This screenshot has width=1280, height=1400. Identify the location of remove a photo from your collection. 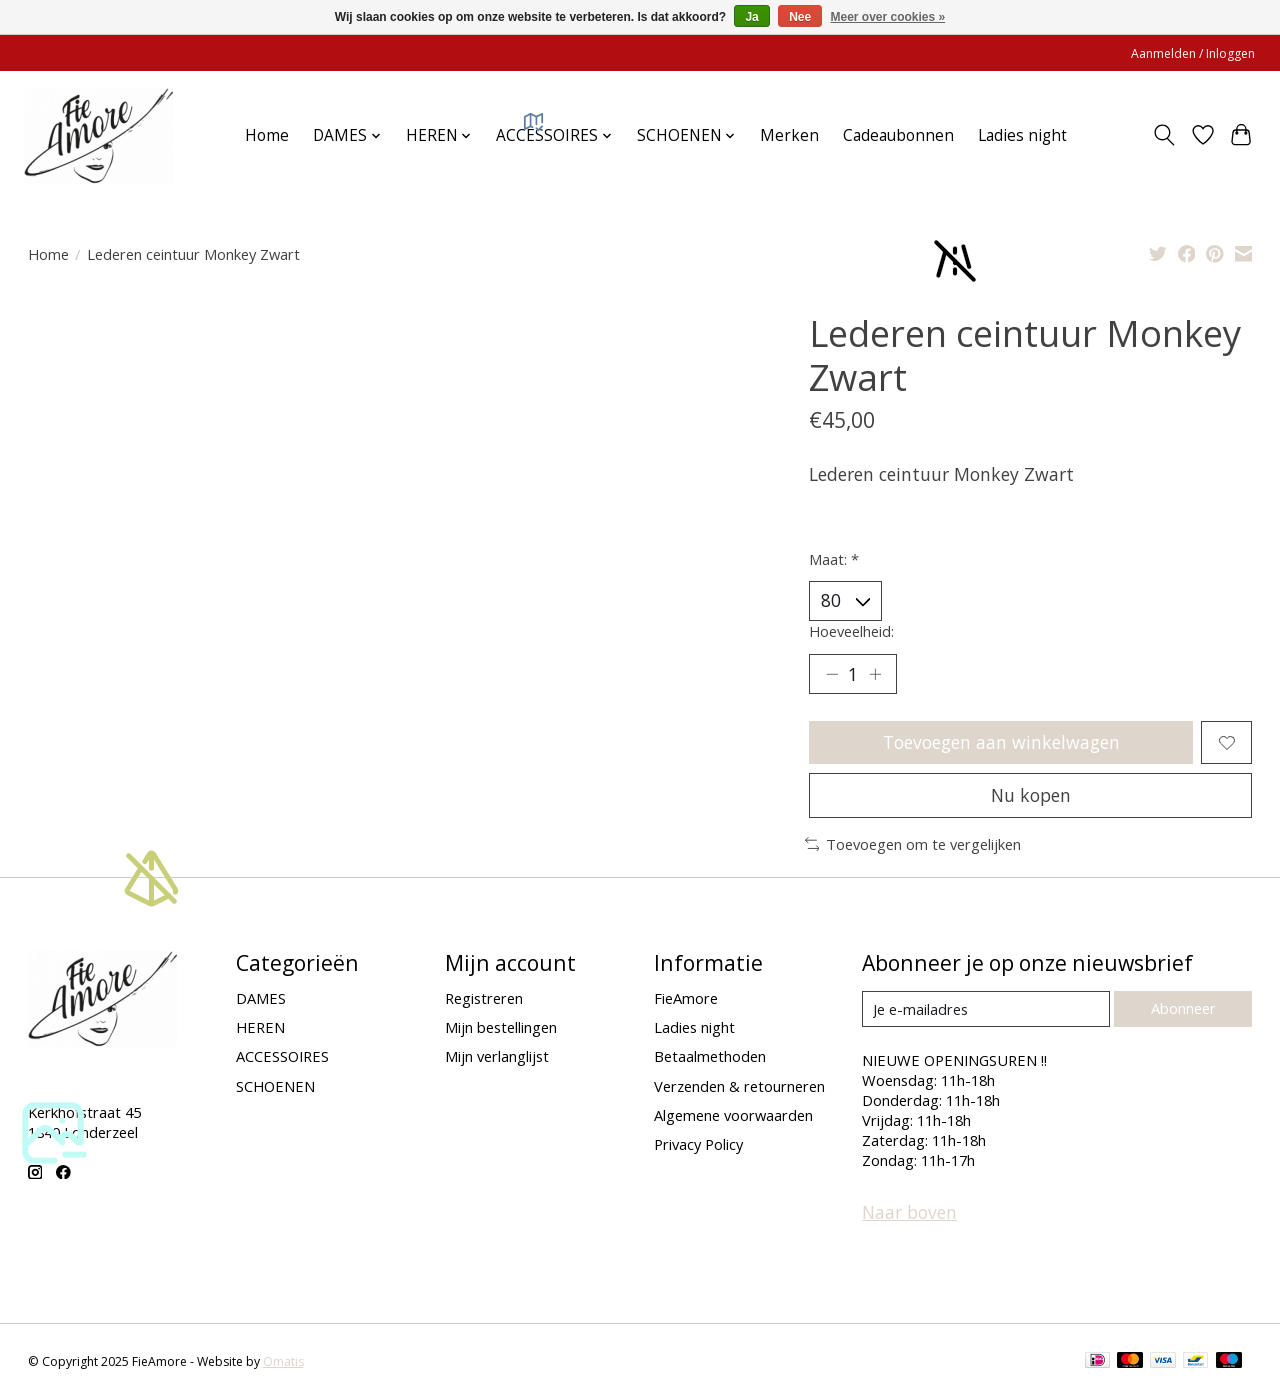
(53, 1133).